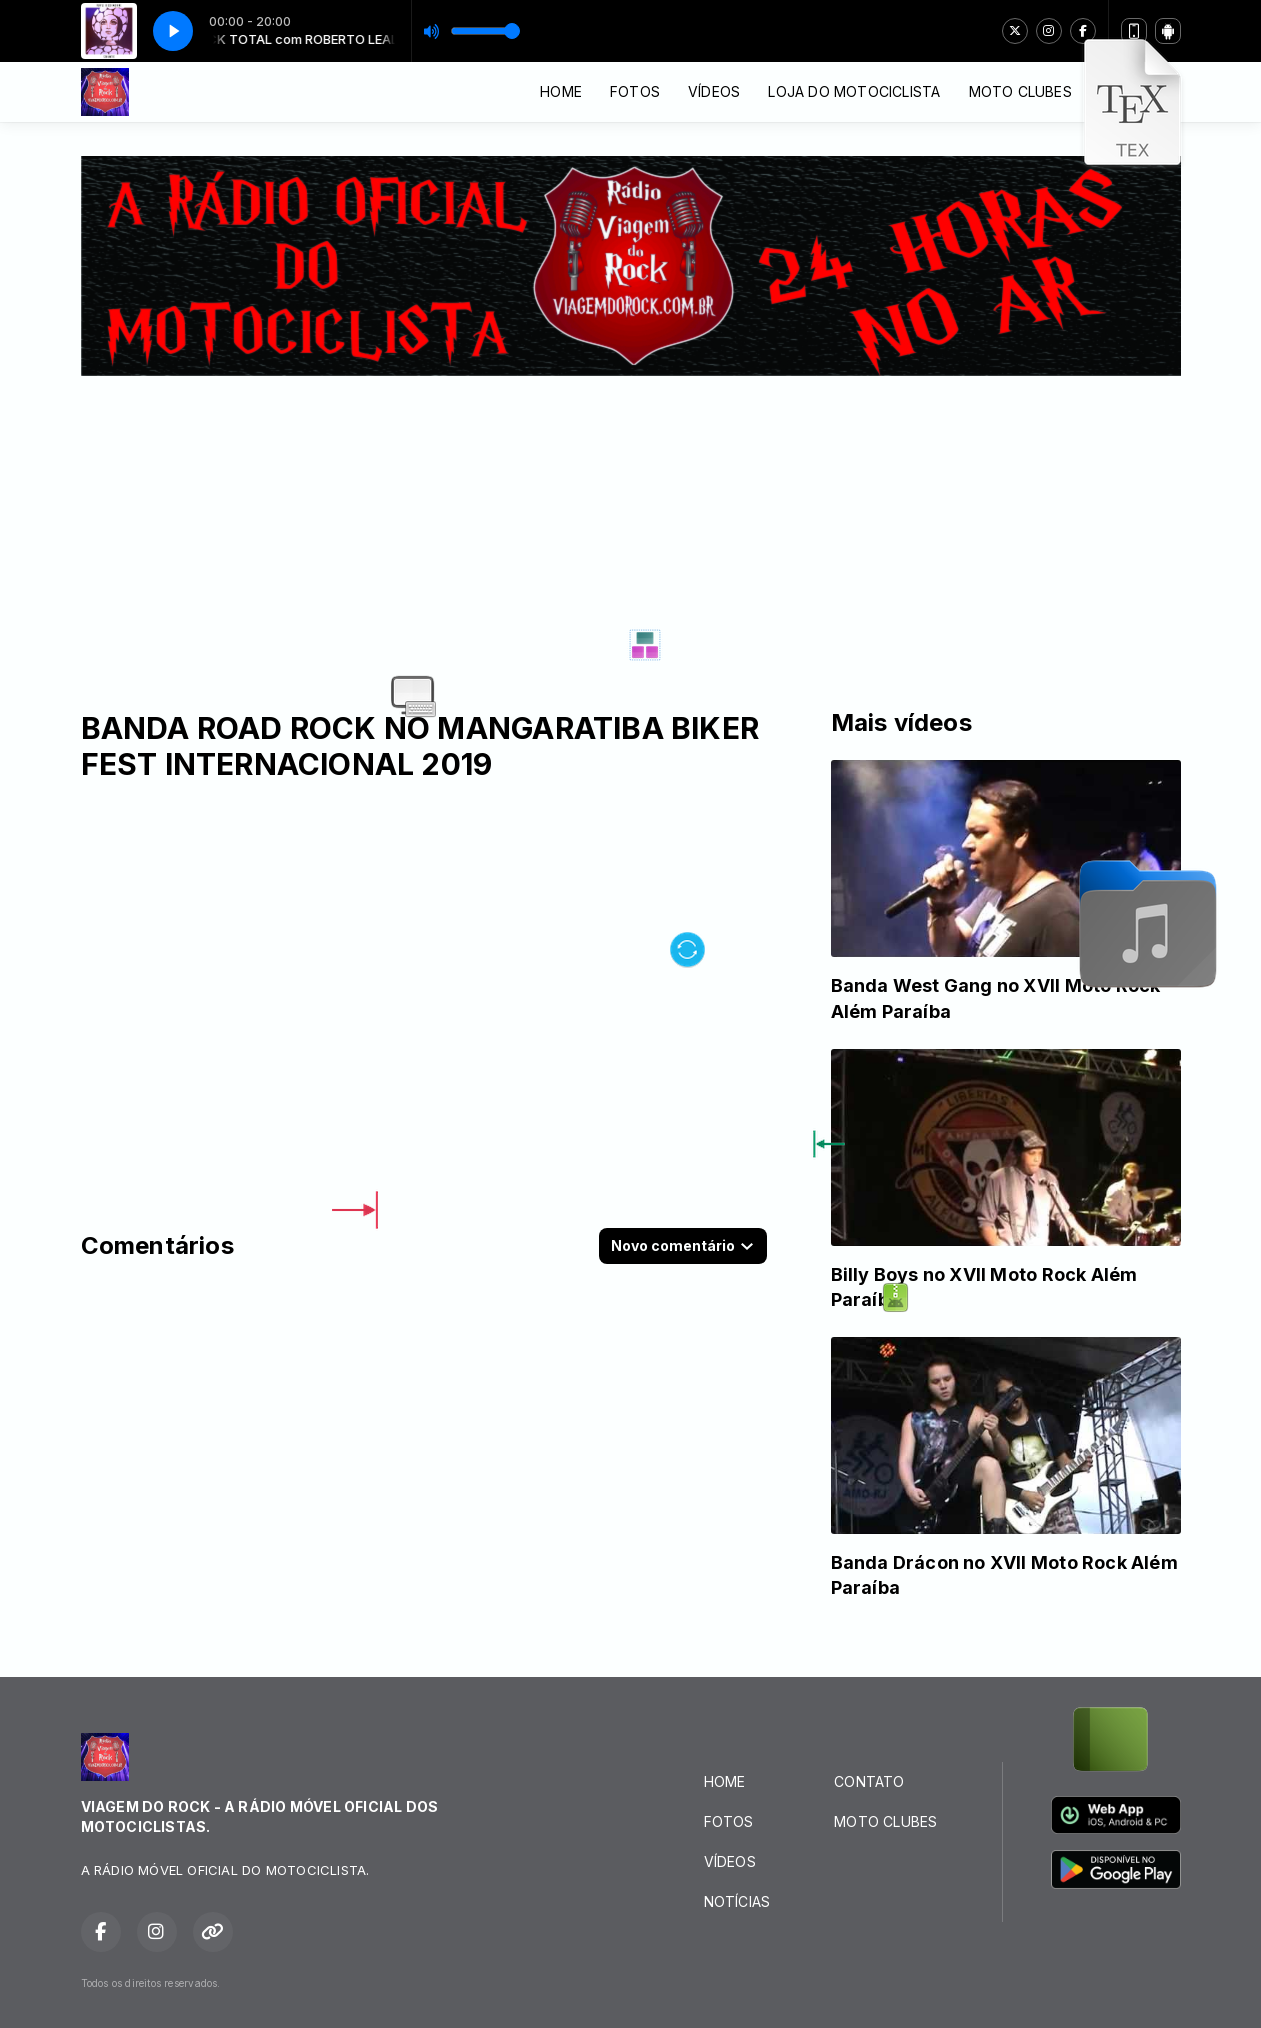 This screenshot has width=1261, height=2028. I want to click on access desktop folder, so click(1110, 1736).